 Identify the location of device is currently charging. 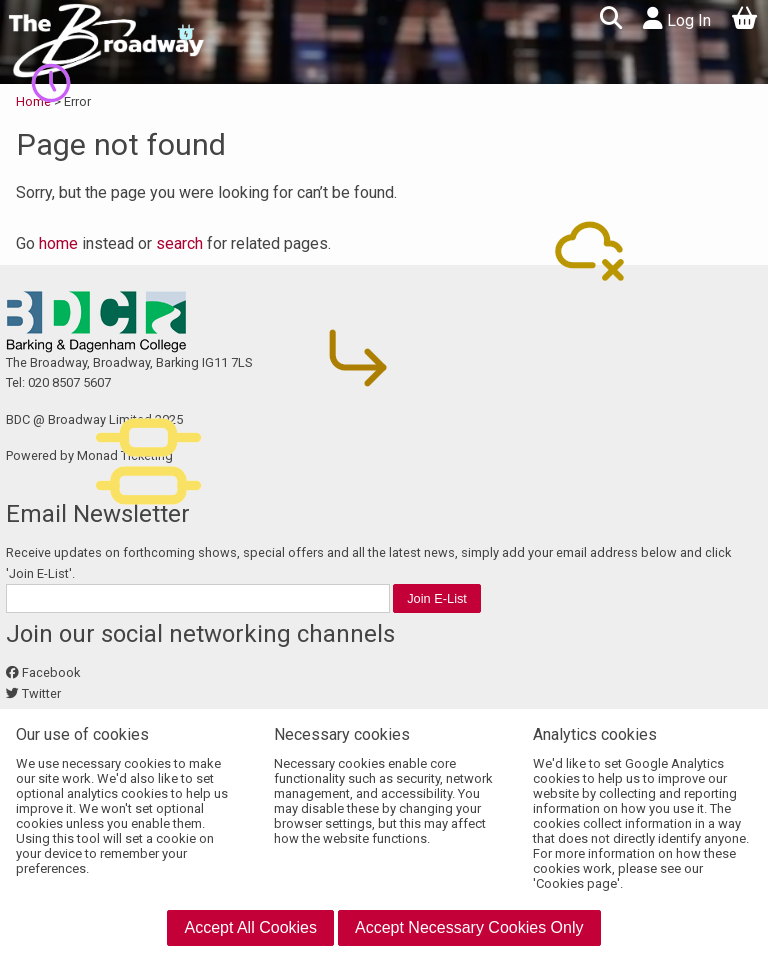
(186, 34).